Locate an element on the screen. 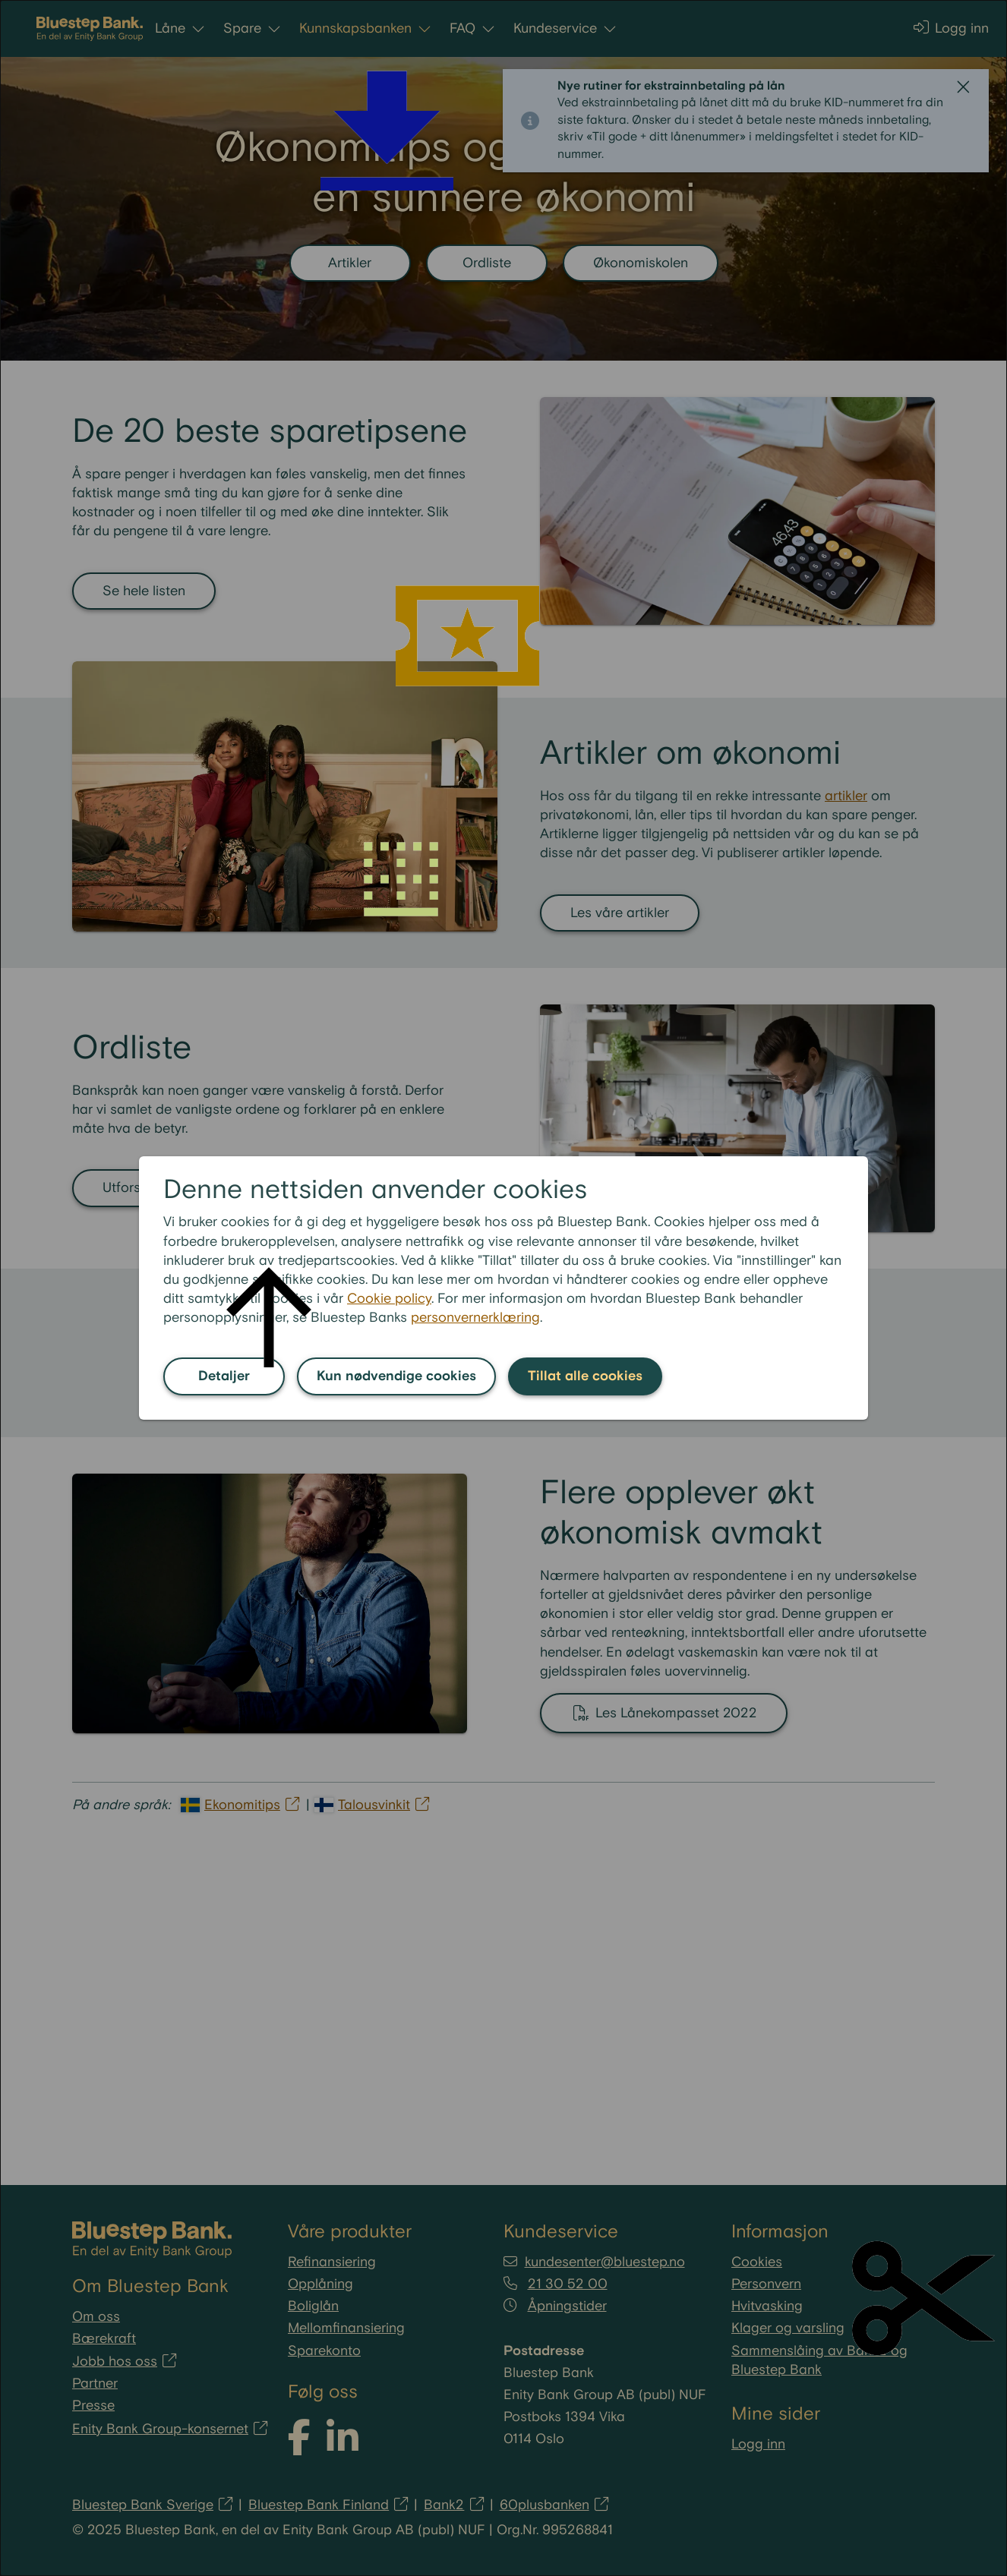  cut selected content to clipboard is located at coordinates (923, 2298).